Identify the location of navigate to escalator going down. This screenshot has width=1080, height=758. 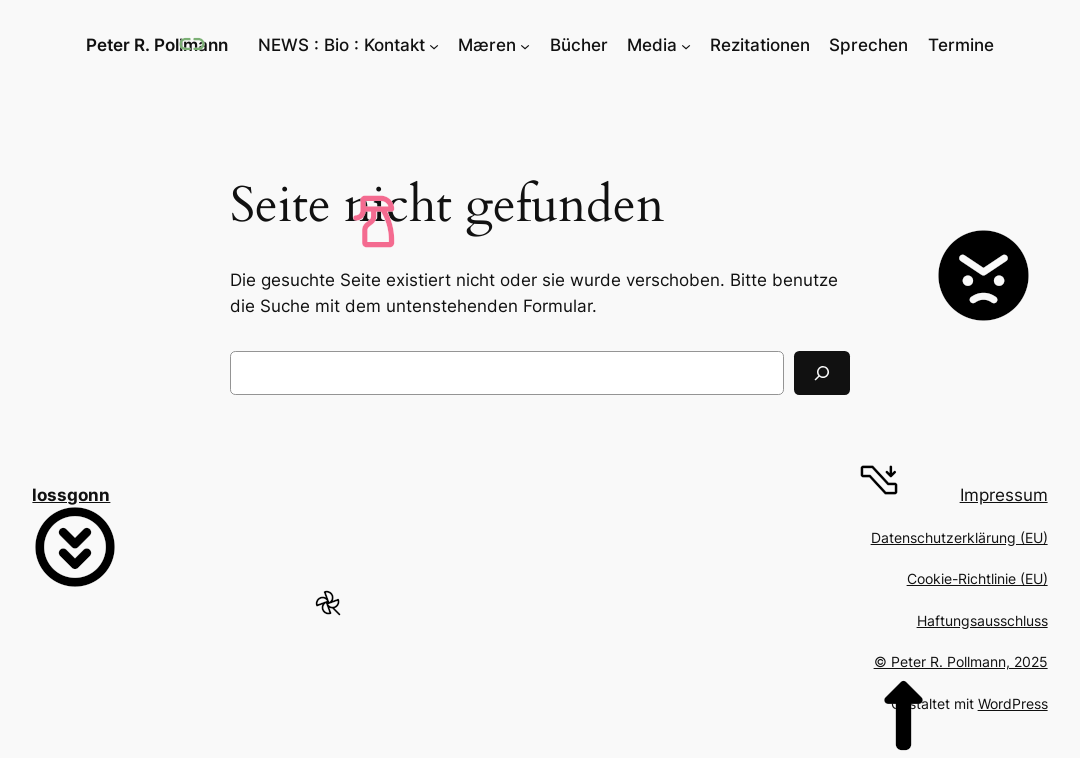
(879, 480).